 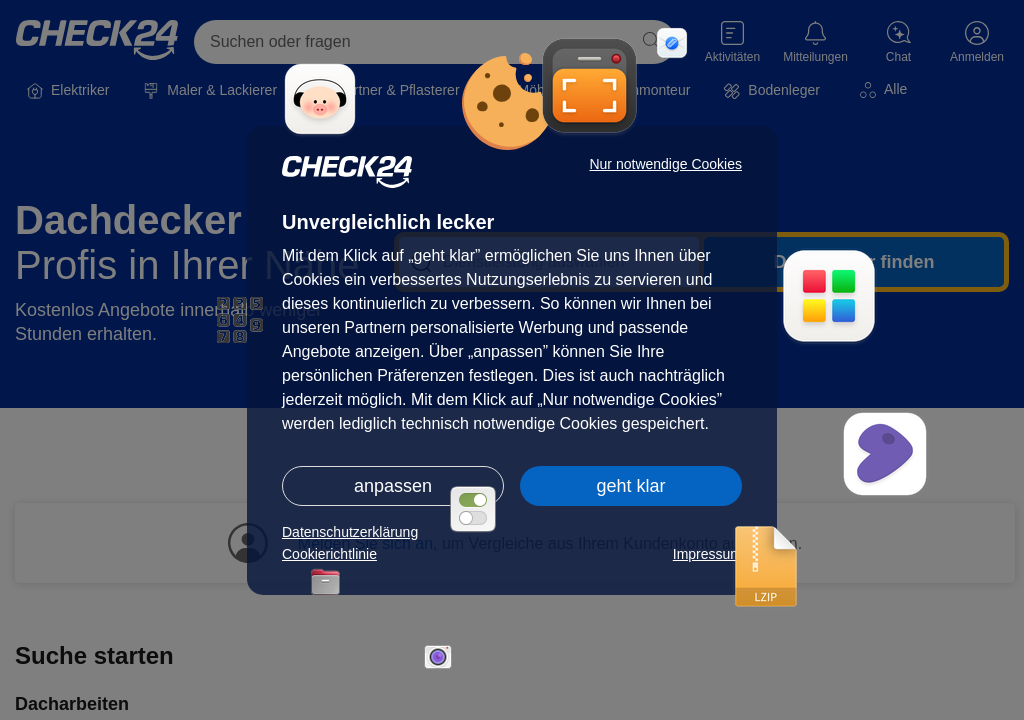 What do you see at coordinates (589, 85) in the screenshot?
I see `open peek app for quick file previews` at bounding box center [589, 85].